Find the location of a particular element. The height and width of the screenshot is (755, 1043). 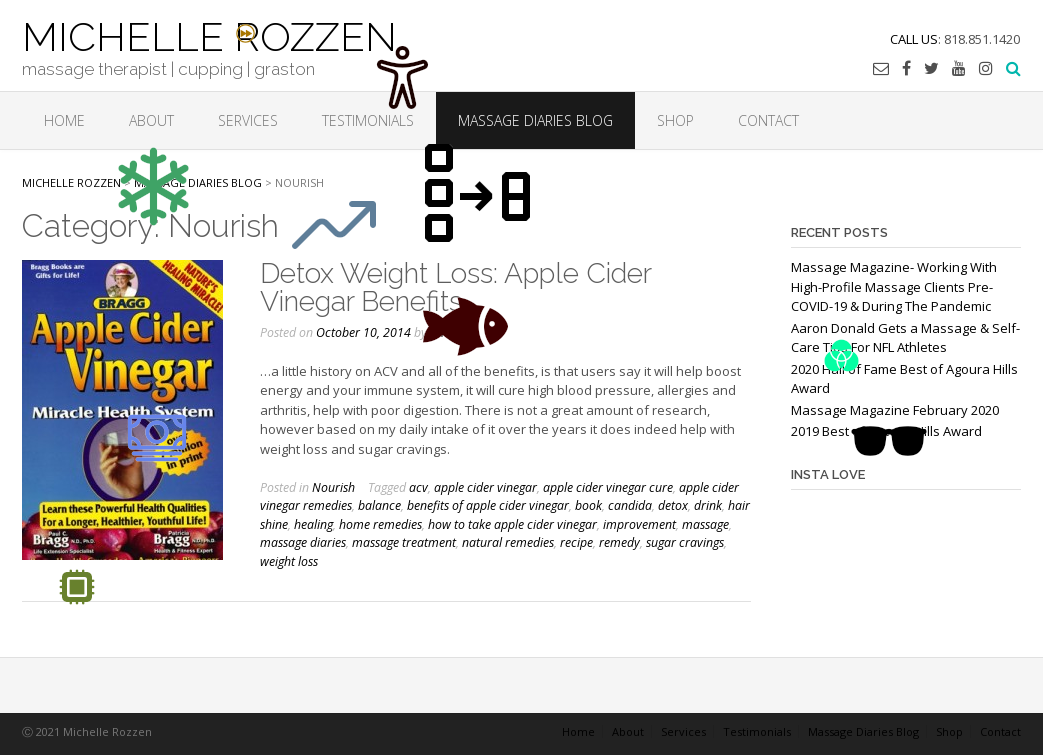

skip forward or fast-forward media playback is located at coordinates (245, 33).